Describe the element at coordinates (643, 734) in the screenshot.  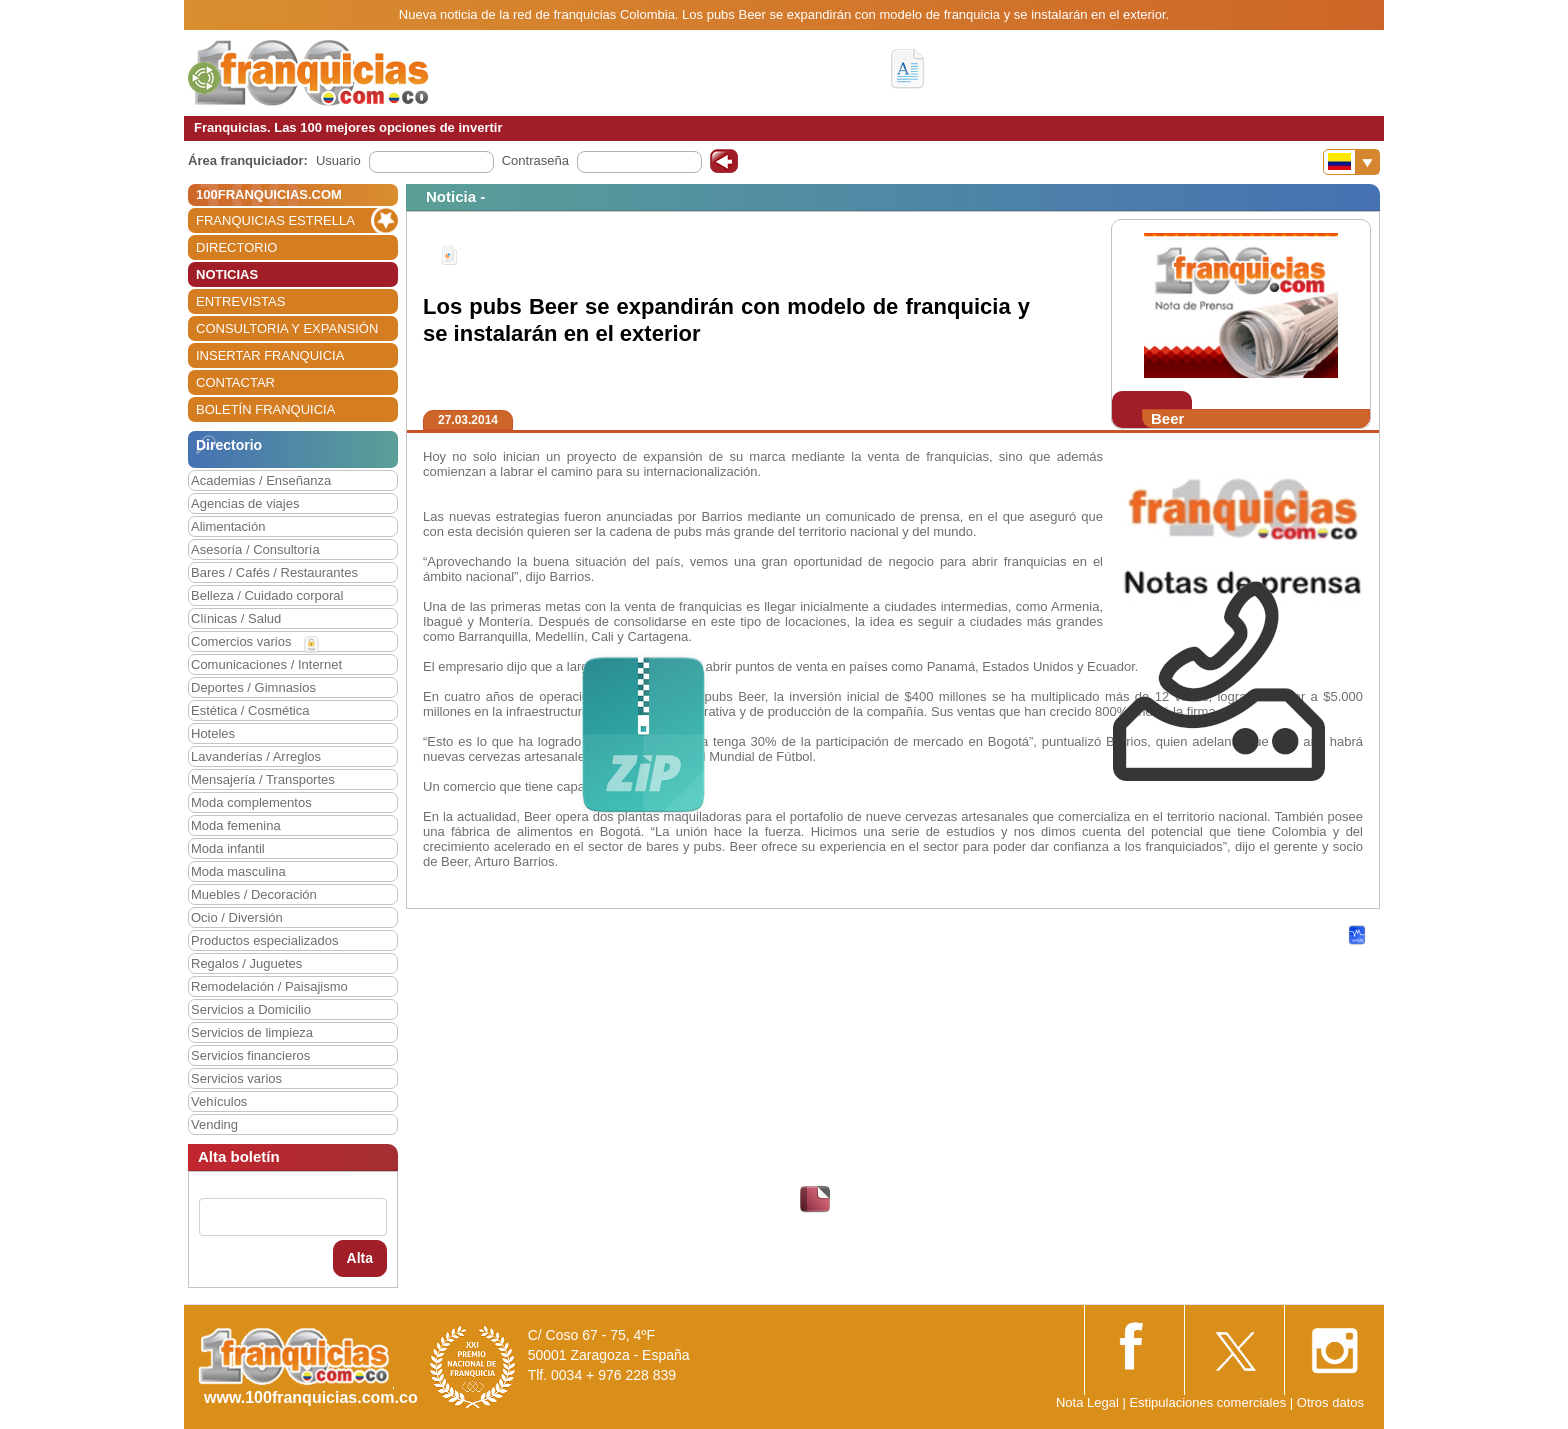
I see `a compressed zip file` at that location.